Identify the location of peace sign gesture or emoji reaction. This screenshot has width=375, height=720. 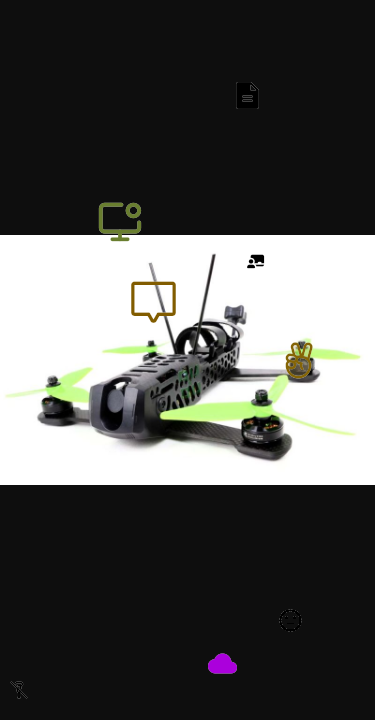
(298, 360).